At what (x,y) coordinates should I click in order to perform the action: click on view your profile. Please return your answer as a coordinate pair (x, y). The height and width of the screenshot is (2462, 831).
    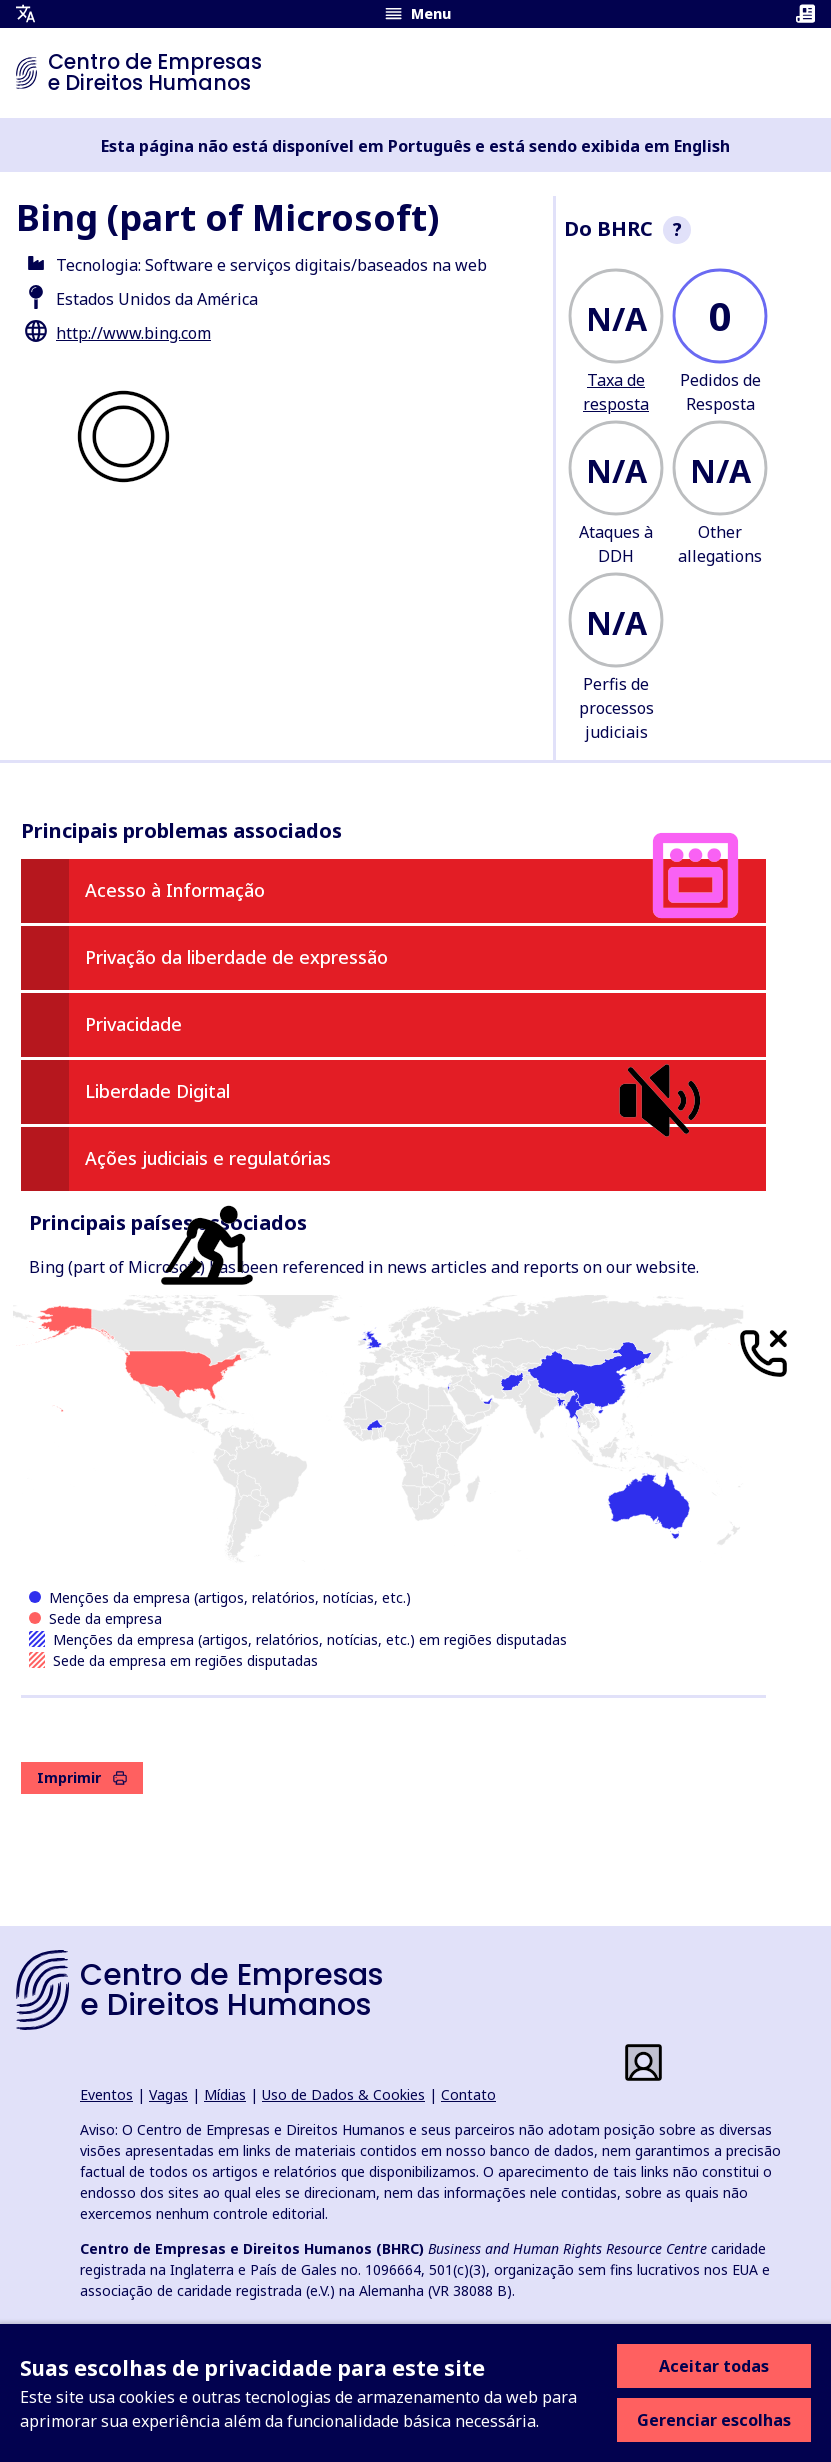
    Looking at the image, I should click on (643, 2062).